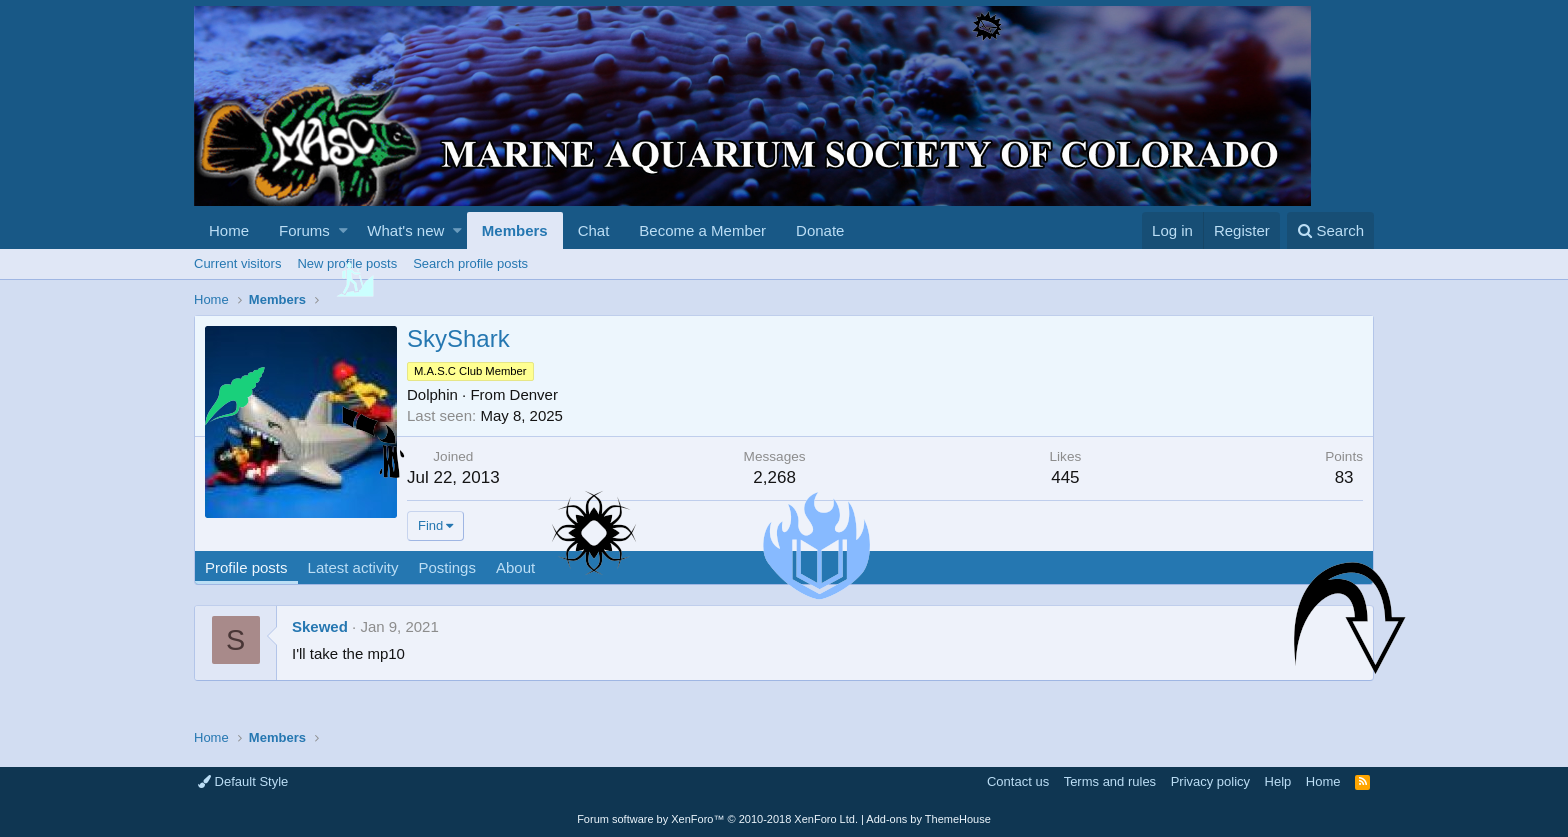 Image resolution: width=1568 pixels, height=837 pixels. I want to click on decorative shell item in a game inventory, so click(234, 395).